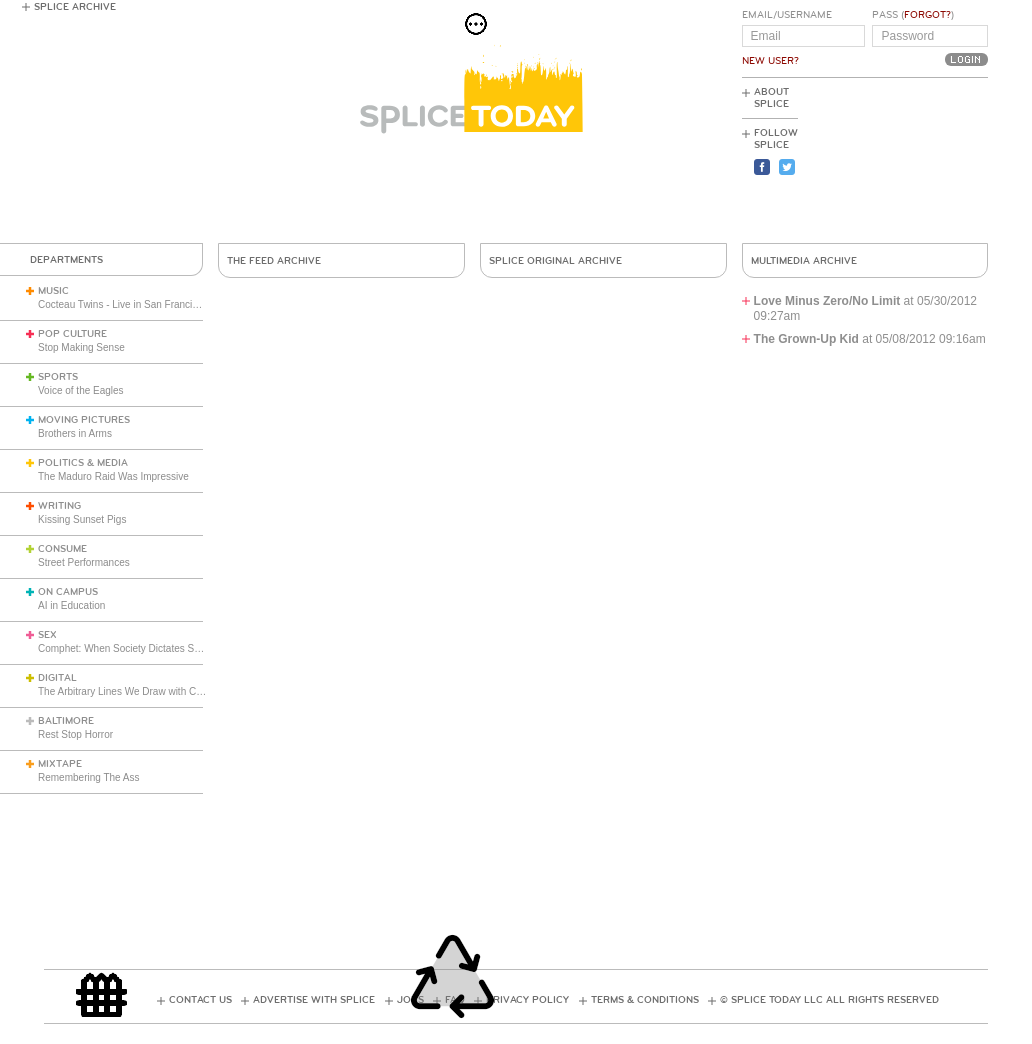 This screenshot has height=1044, width=1032. Describe the element at coordinates (452, 976) in the screenshot. I see `recycle or move item to trash` at that location.